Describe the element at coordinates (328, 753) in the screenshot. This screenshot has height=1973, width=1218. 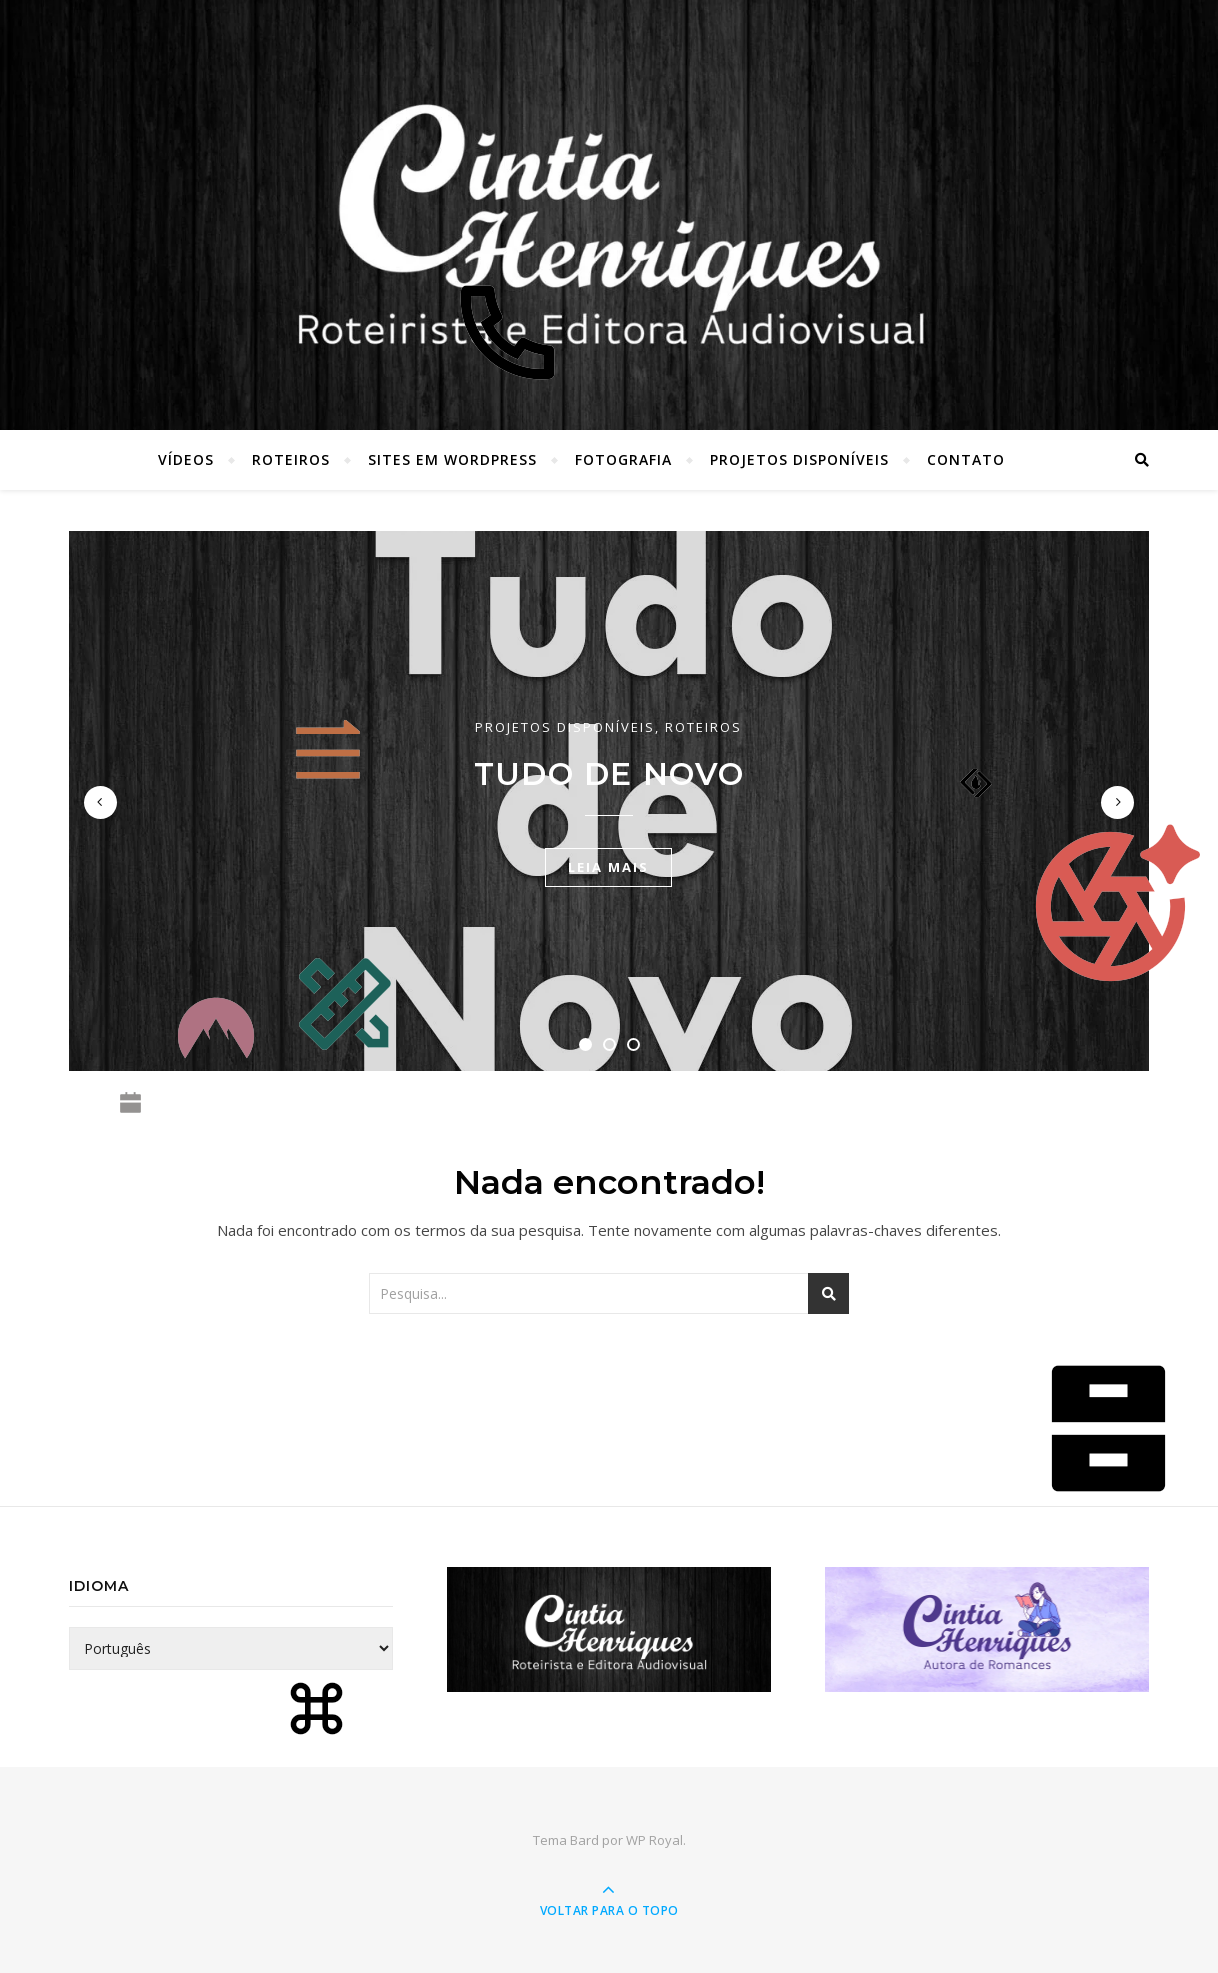
I see `play items in sequential order` at that location.